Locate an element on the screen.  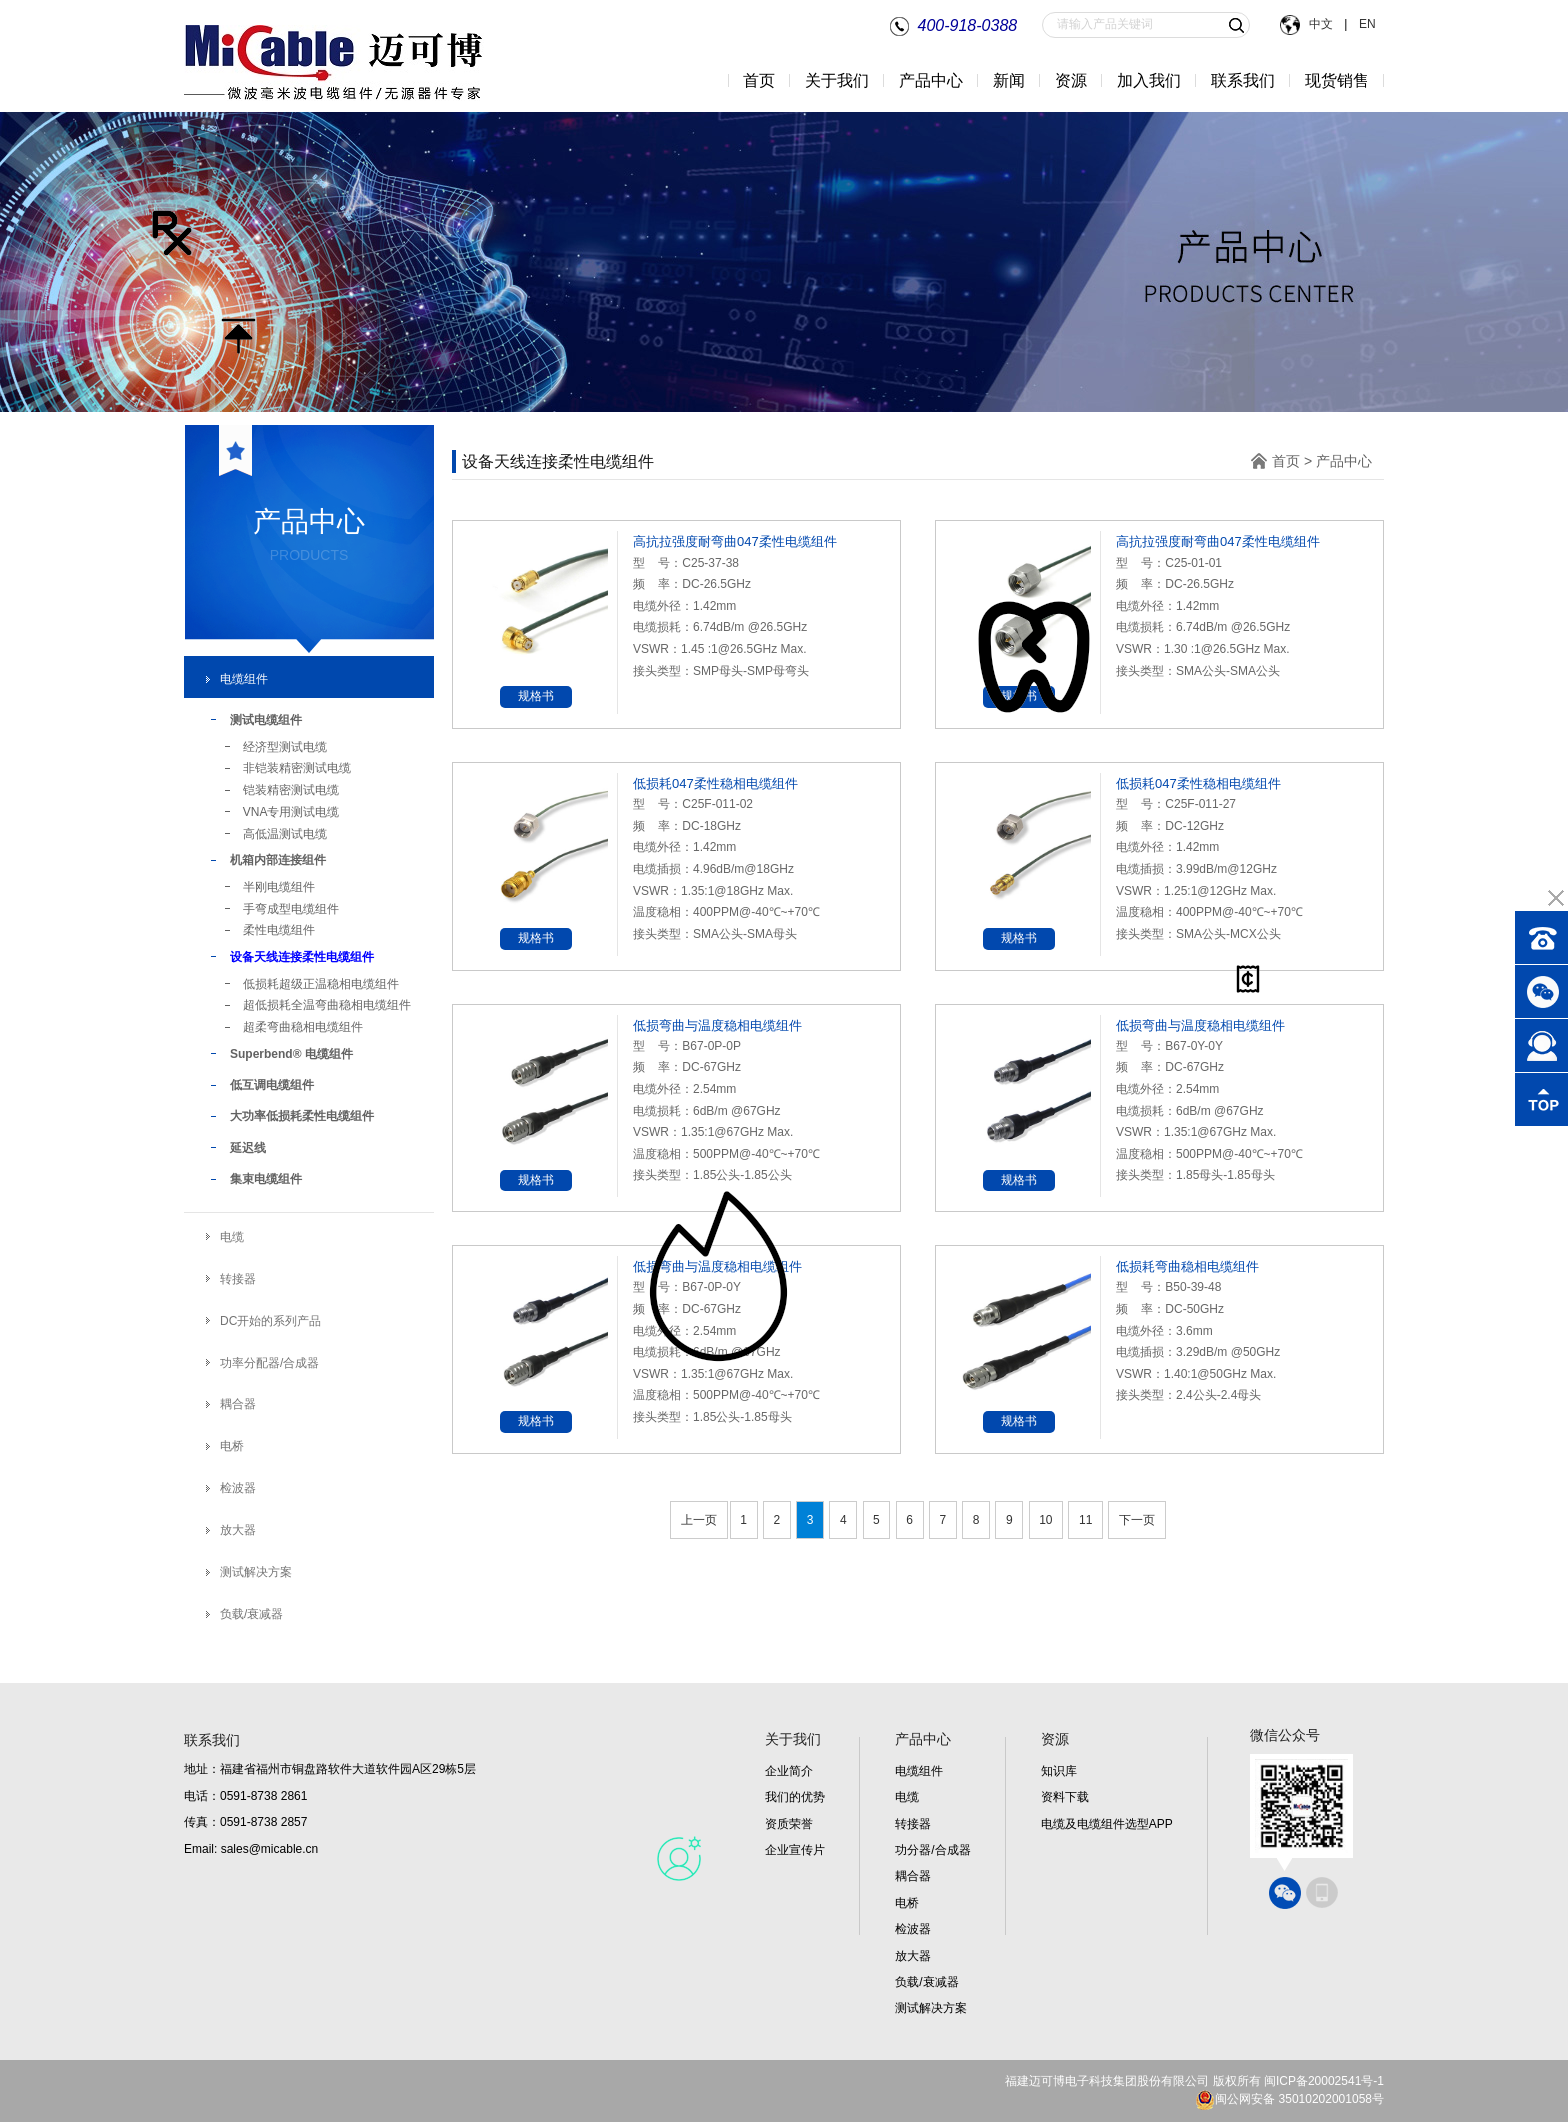
view prescription details is located at coordinates (172, 233).